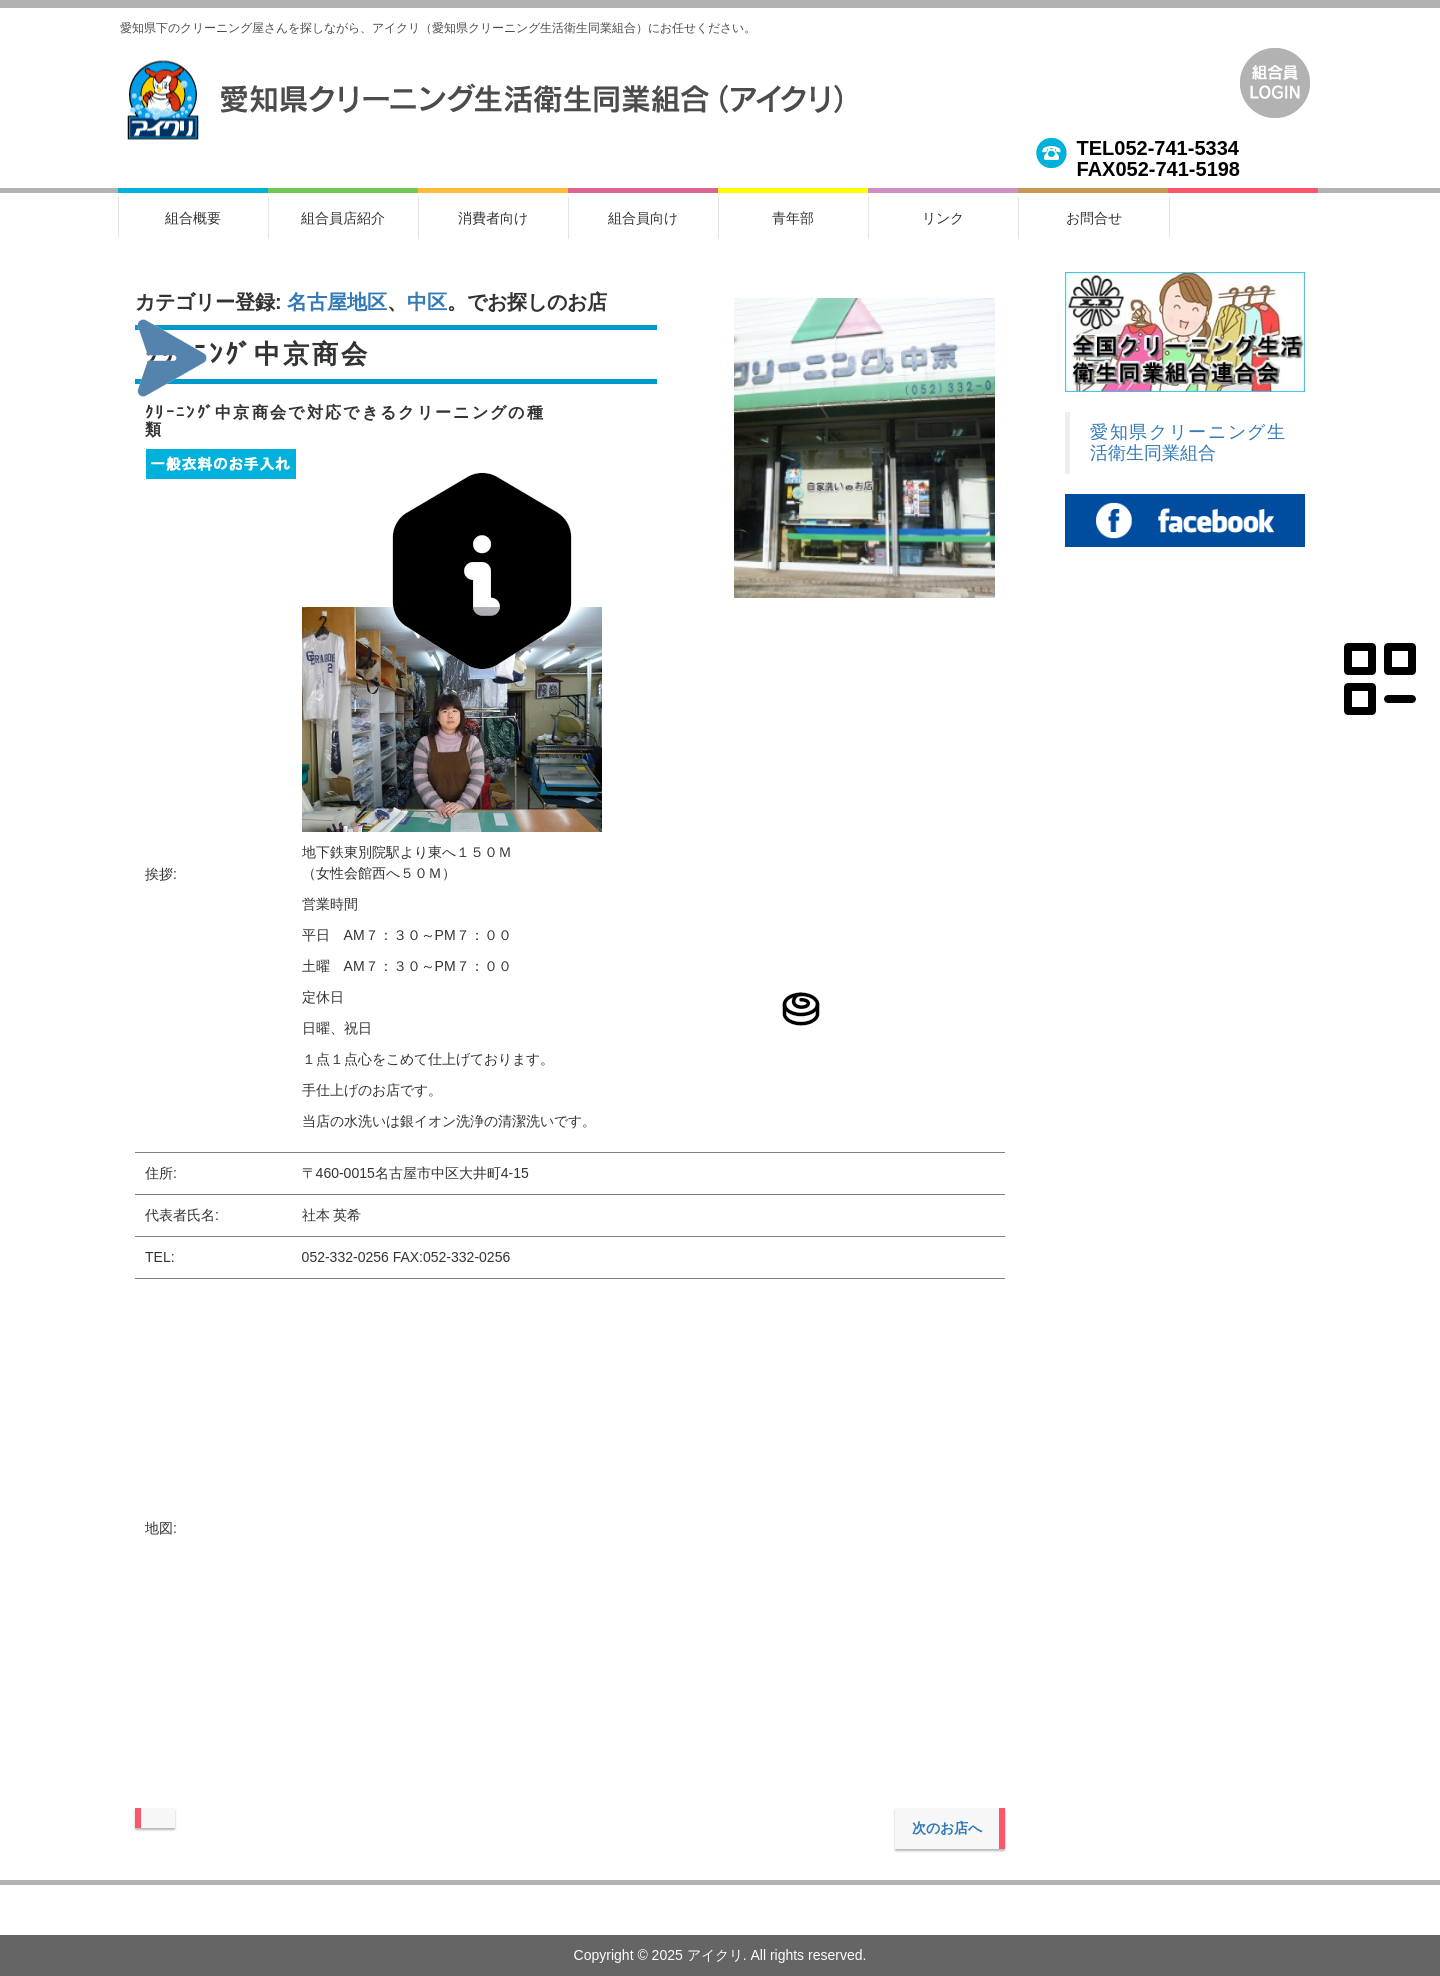 This screenshot has width=1440, height=1976. What do you see at coordinates (168, 358) in the screenshot?
I see `send a message` at bounding box center [168, 358].